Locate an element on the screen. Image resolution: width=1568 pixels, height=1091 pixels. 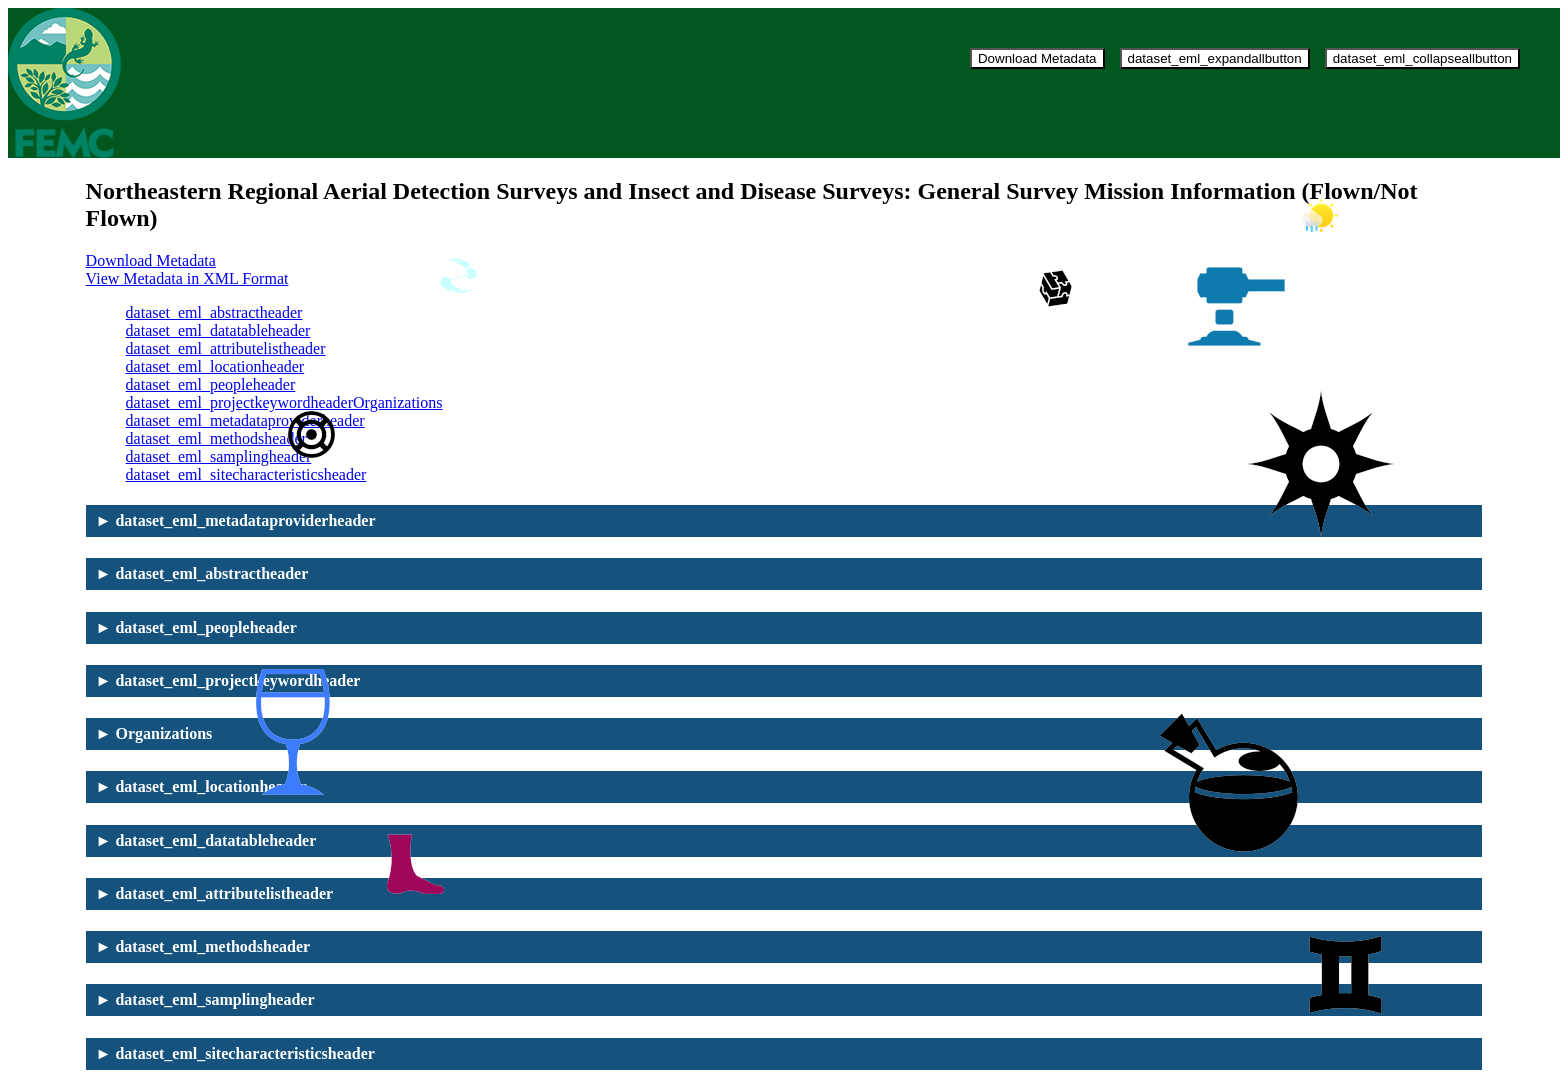
gemini zodiac sign indicator is located at coordinates (1346, 975).